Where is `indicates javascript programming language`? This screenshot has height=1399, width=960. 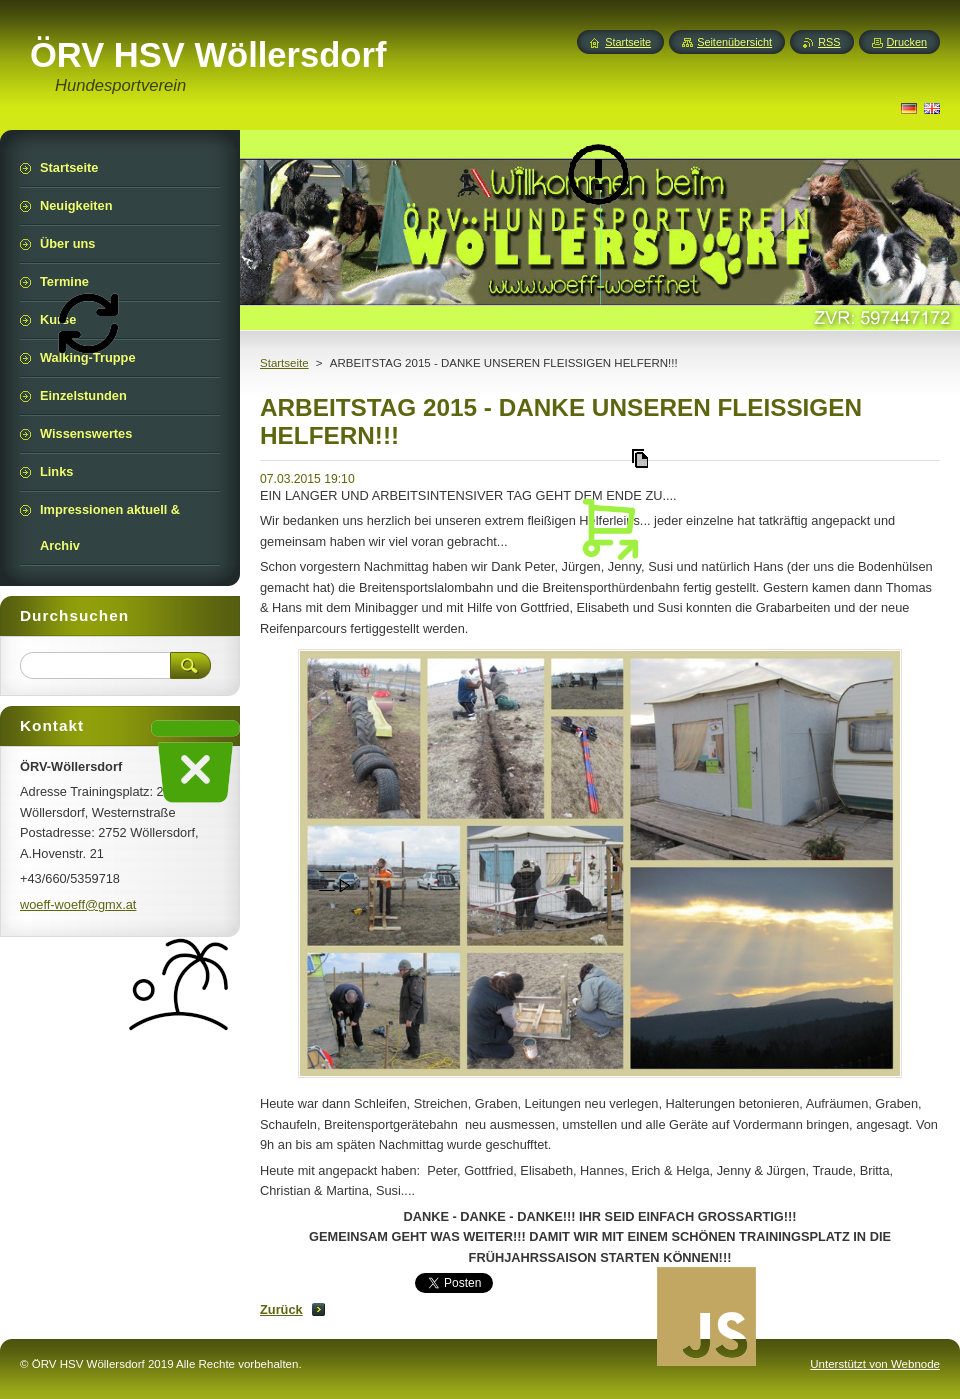 indicates javascript programming language is located at coordinates (706, 1316).